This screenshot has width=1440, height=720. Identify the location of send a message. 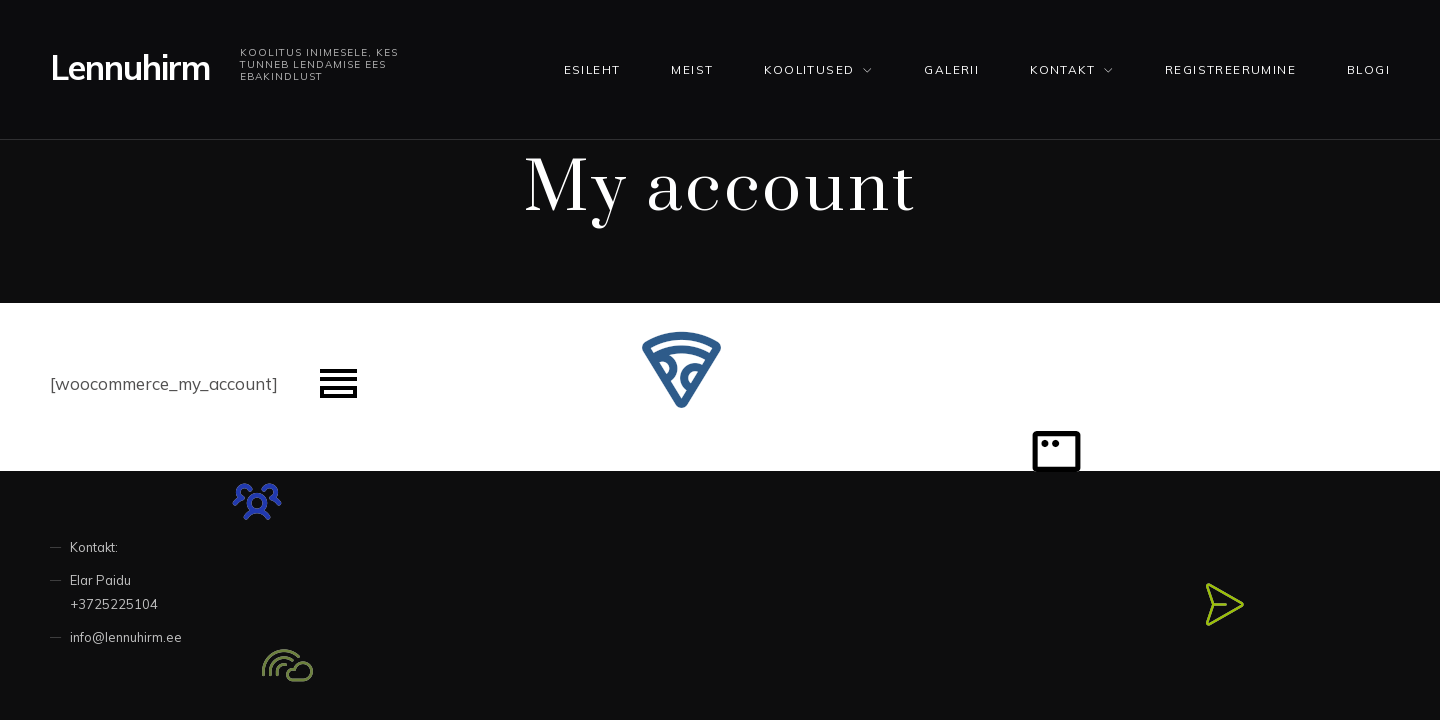
(1222, 604).